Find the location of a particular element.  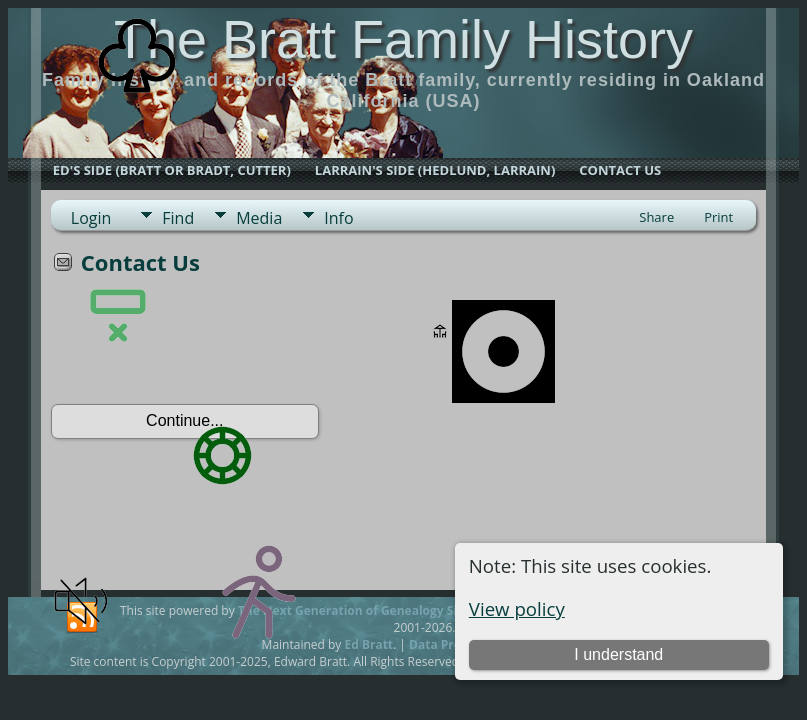

mute audio or sound is located at coordinates (80, 601).